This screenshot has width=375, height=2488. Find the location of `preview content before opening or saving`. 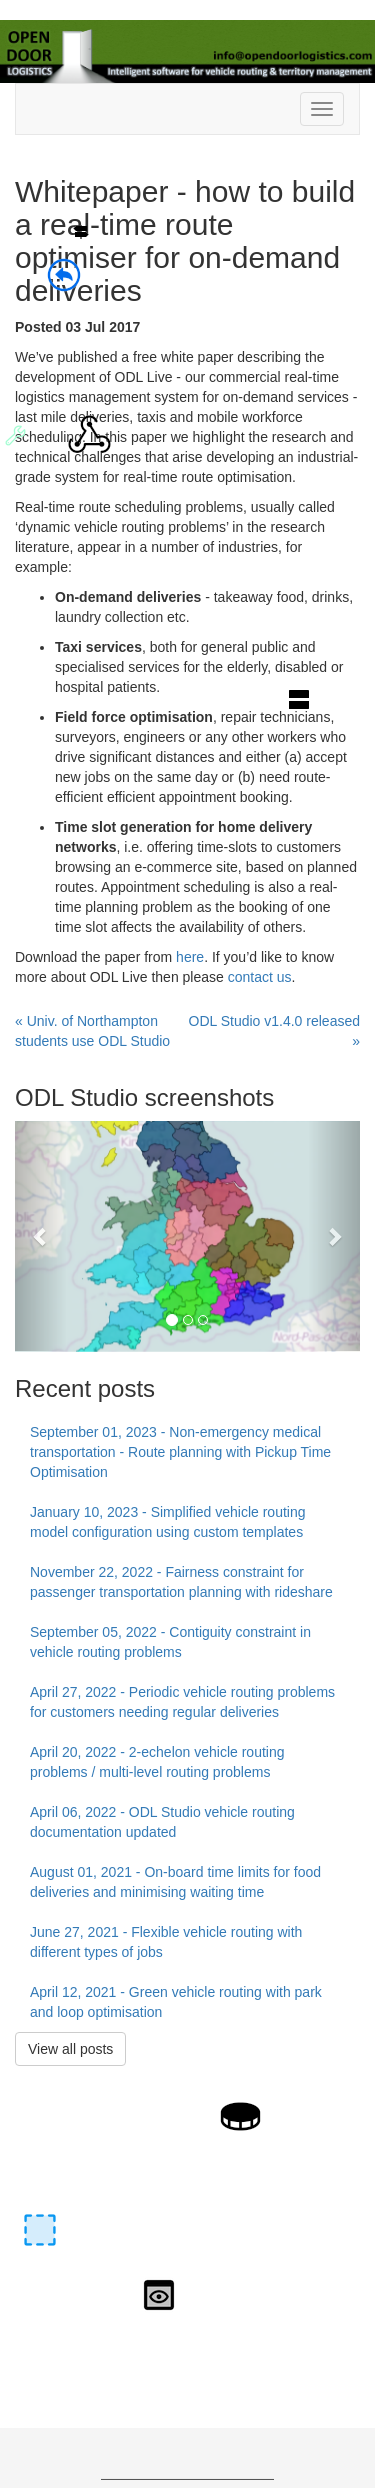

preview content before opening or saving is located at coordinates (159, 2295).